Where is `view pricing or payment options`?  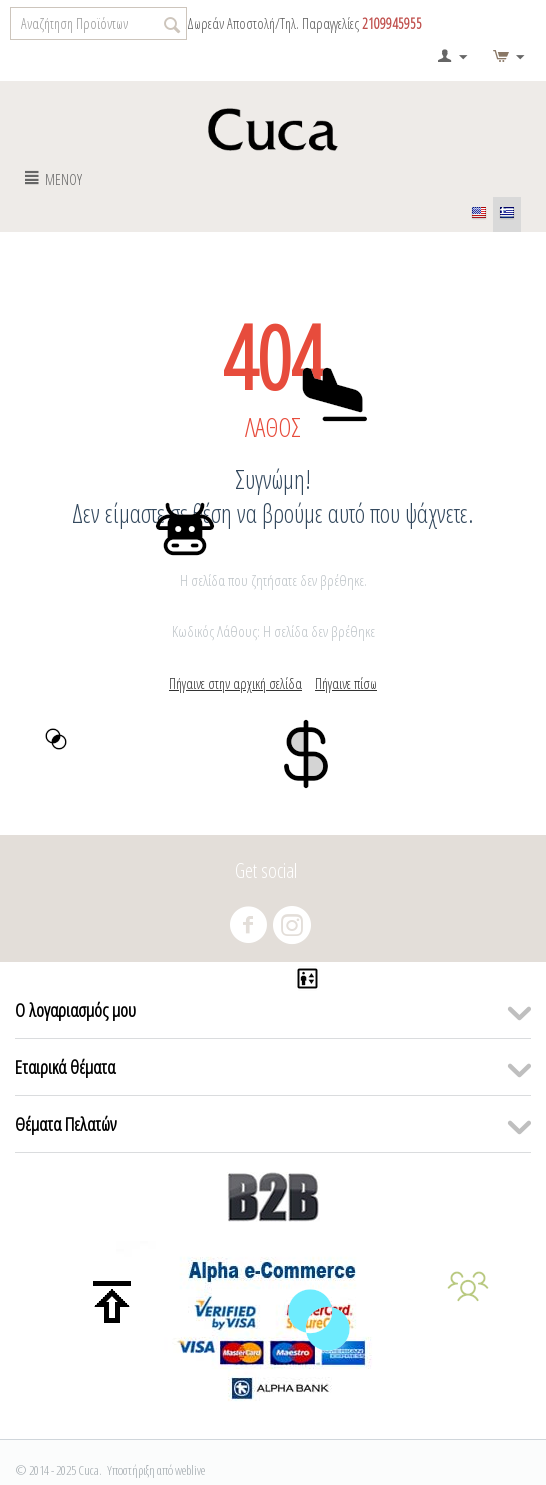 view pricing or payment options is located at coordinates (306, 754).